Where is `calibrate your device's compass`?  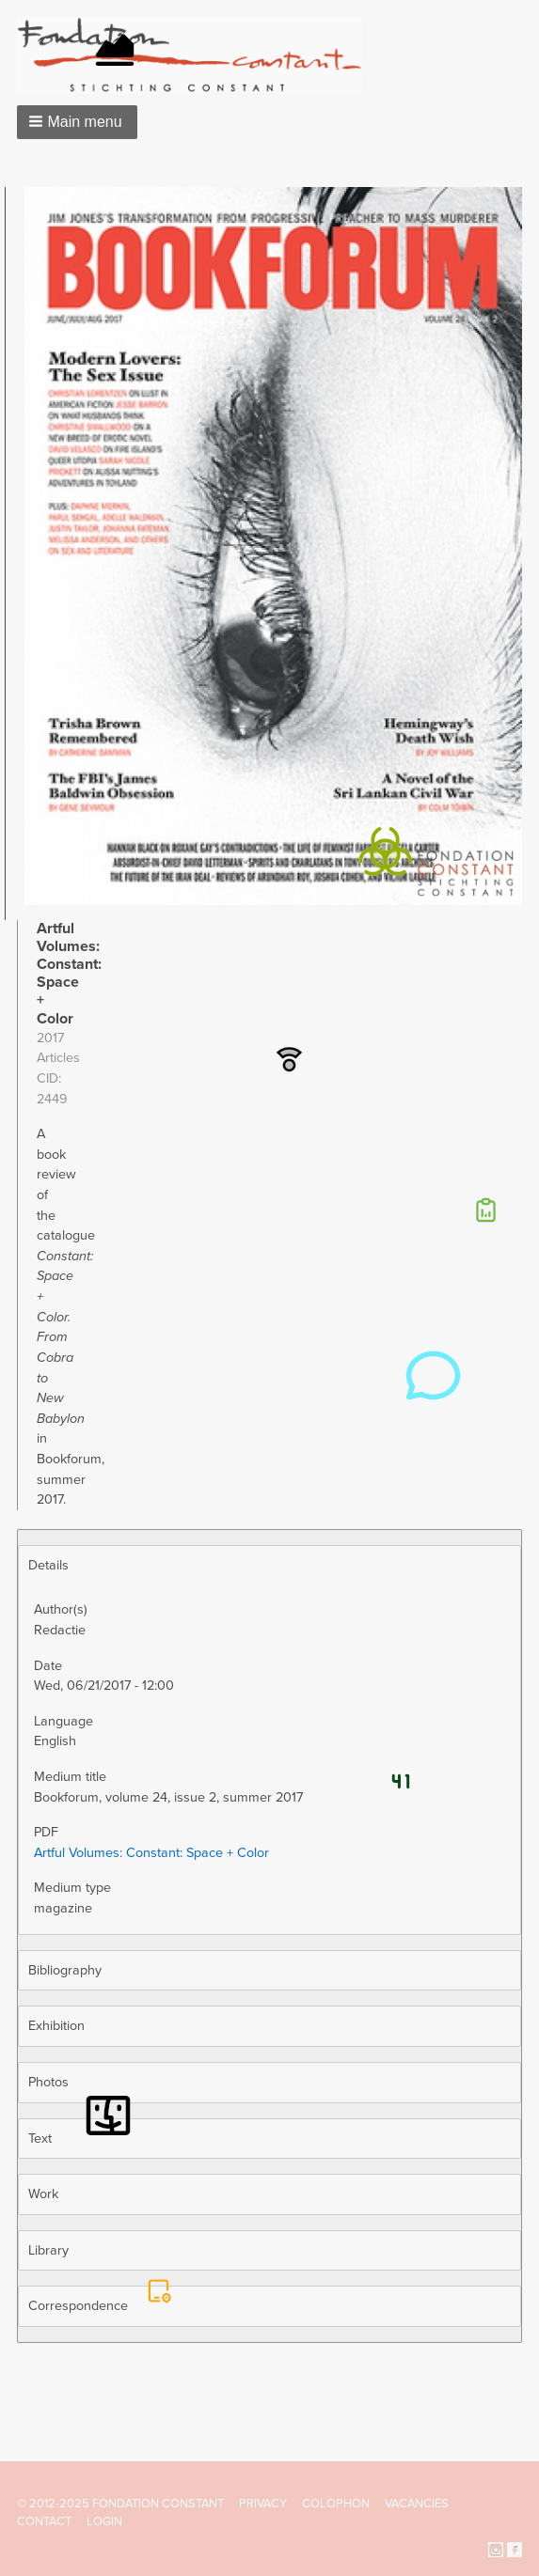 calibrate your device's compass is located at coordinates (289, 1058).